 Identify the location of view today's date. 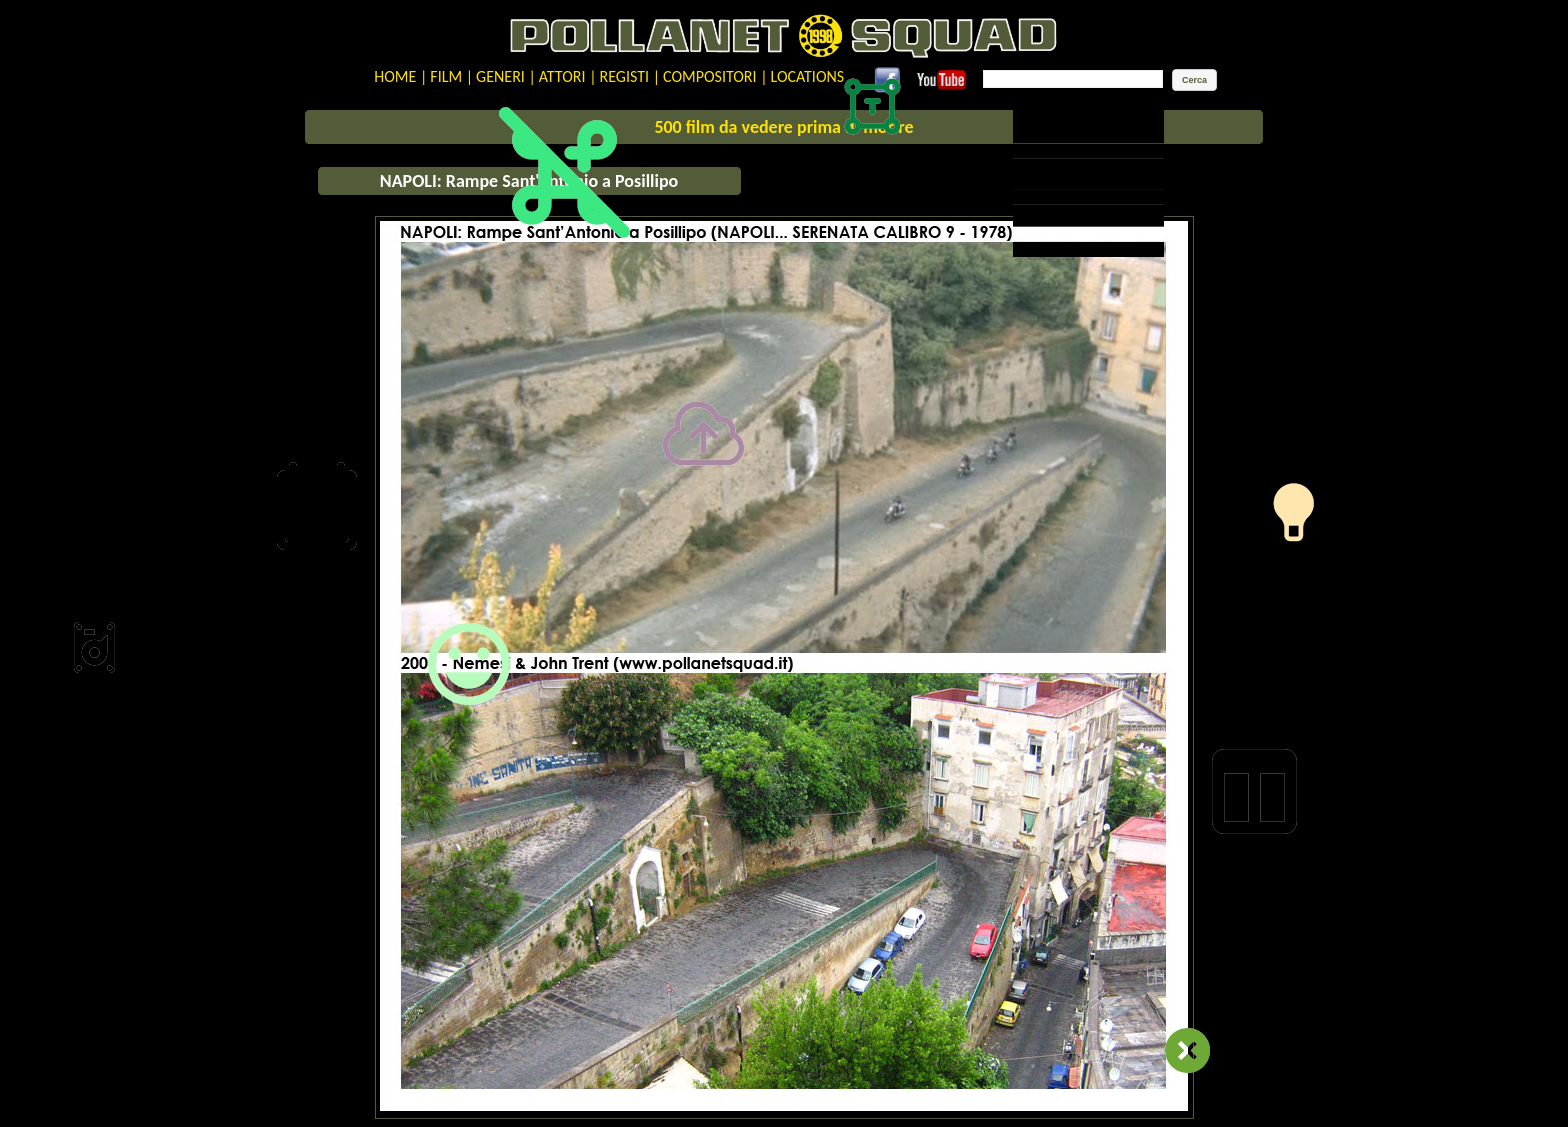
(317, 506).